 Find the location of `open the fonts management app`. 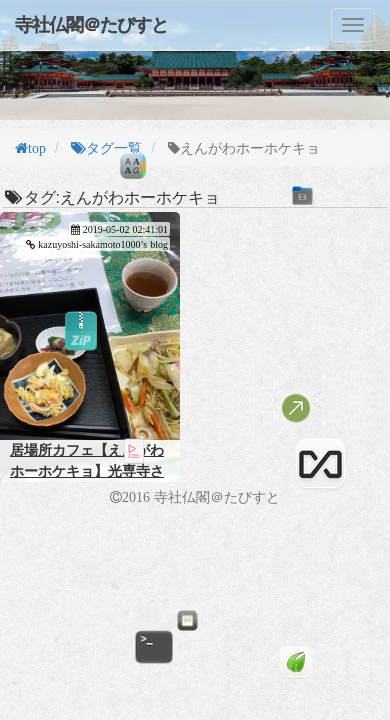

open the fonts management app is located at coordinates (133, 166).